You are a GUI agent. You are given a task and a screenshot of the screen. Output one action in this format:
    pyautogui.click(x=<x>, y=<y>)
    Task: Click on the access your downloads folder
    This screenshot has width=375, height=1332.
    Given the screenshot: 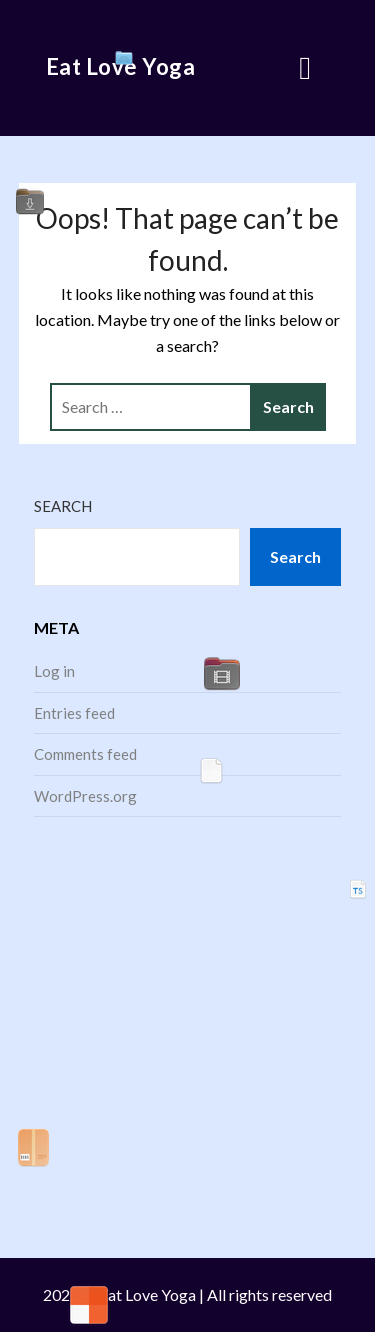 What is the action you would take?
    pyautogui.click(x=30, y=201)
    